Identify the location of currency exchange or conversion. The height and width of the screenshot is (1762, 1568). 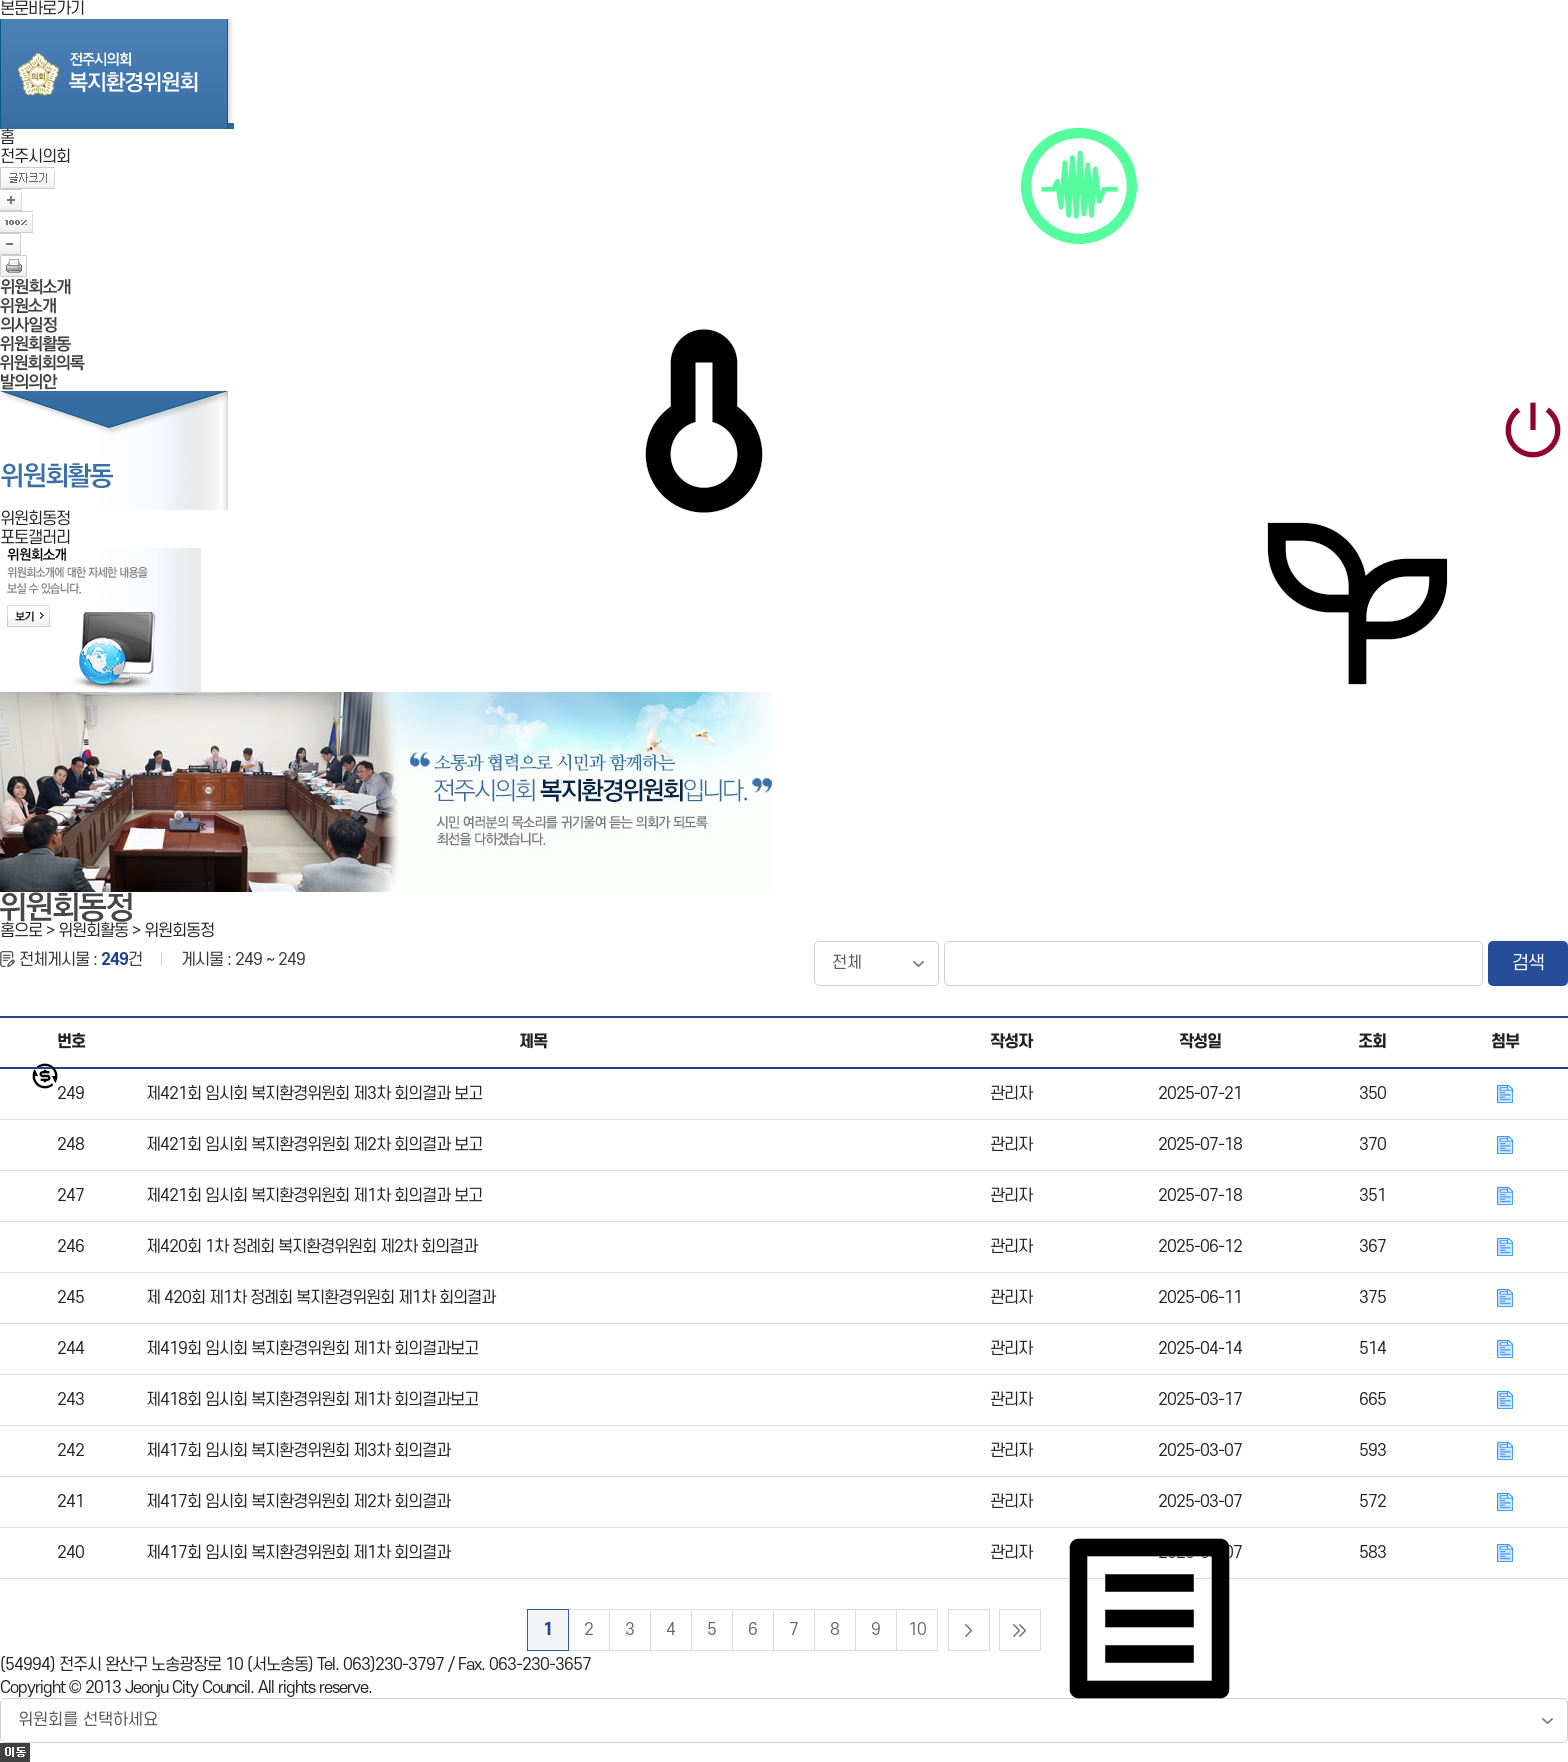
(45, 1076).